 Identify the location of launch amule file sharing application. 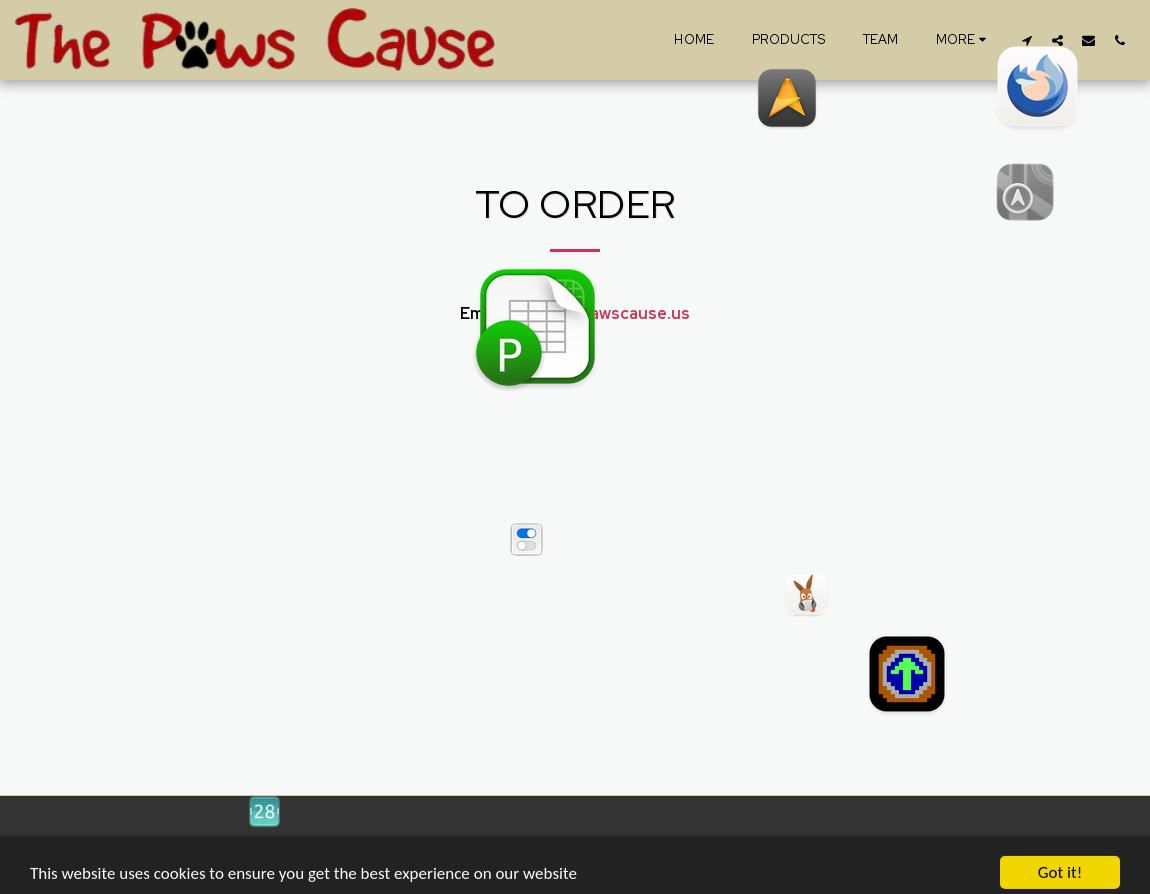
(806, 594).